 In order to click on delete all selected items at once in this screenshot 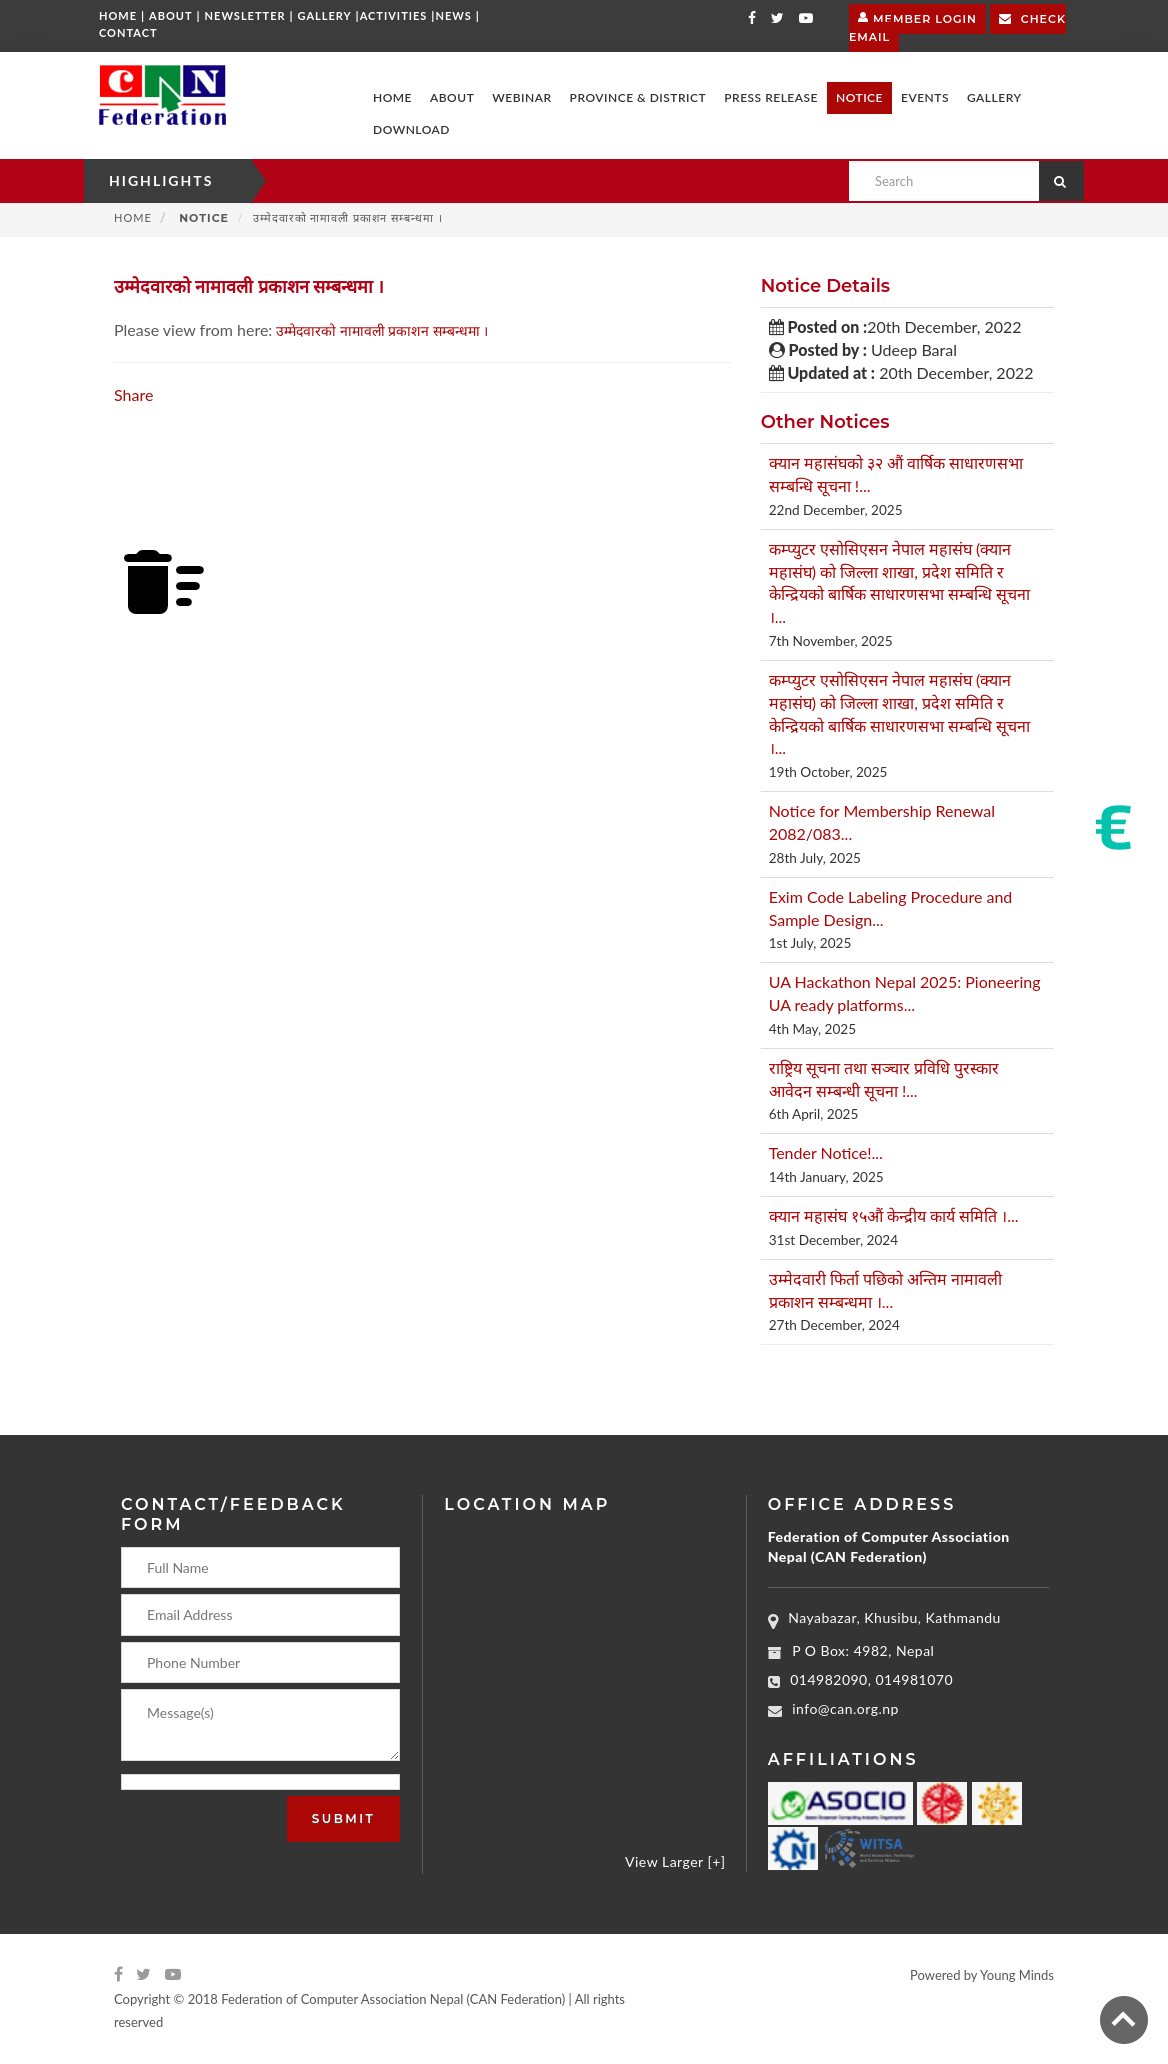, I will do `click(164, 582)`.